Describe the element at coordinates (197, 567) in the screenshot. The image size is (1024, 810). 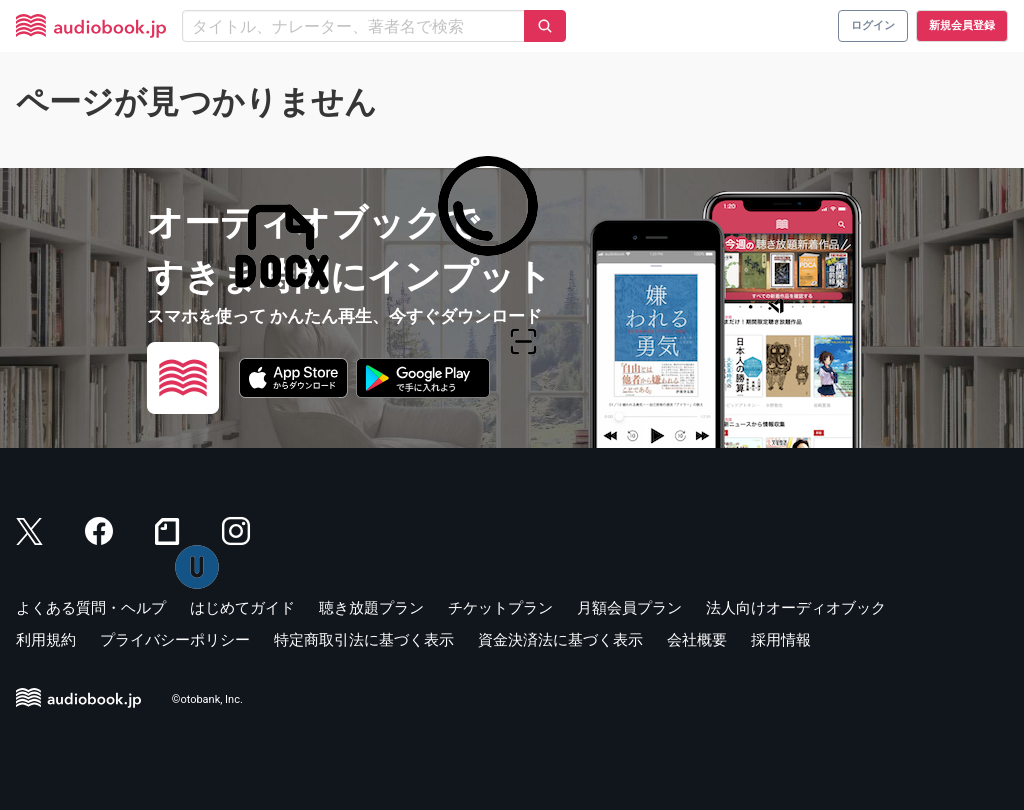
I see `indicates an unread item or status` at that location.